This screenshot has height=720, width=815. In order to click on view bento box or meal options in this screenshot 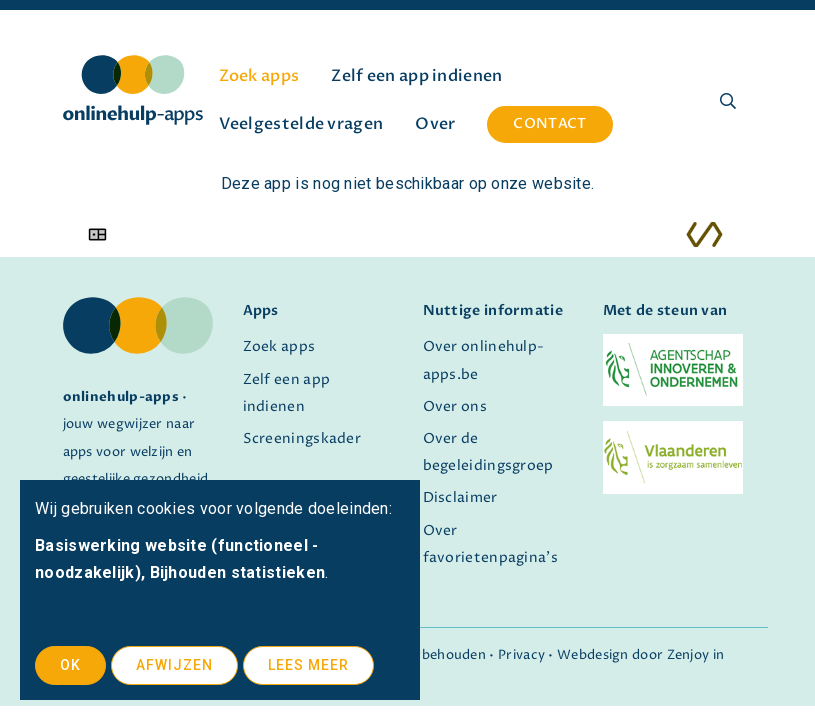, I will do `click(97, 234)`.